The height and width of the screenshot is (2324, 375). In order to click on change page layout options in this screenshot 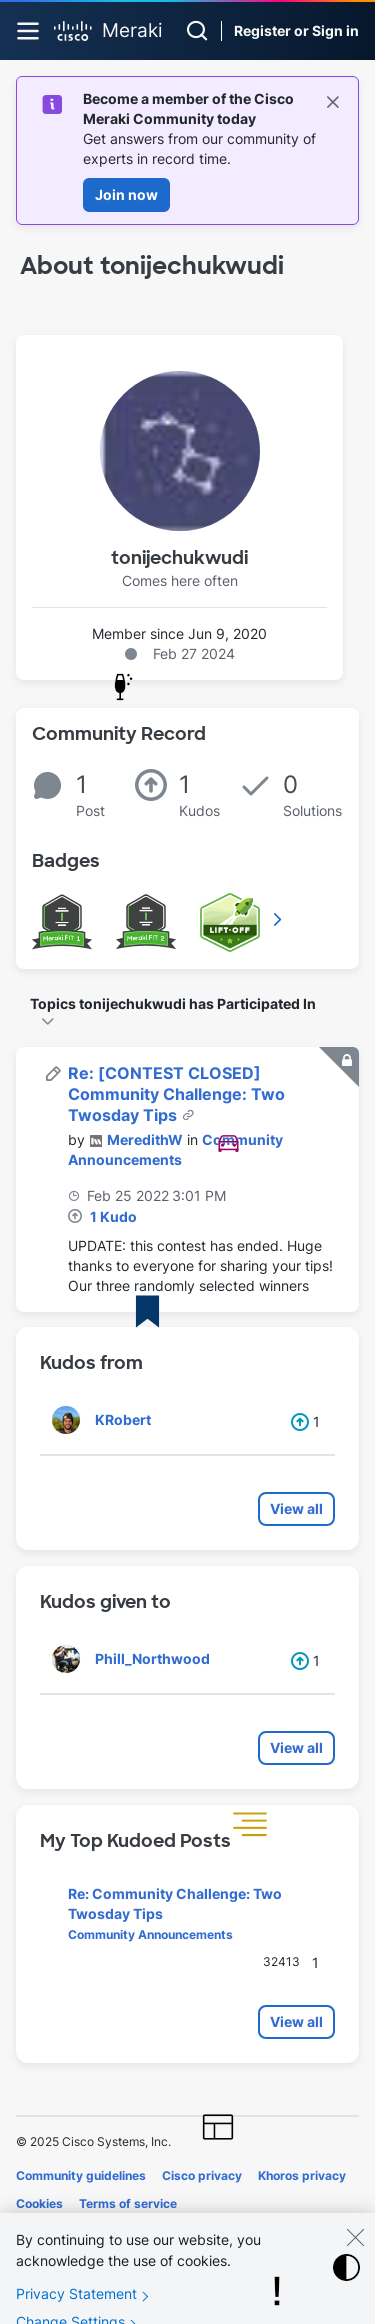, I will do `click(218, 2127)`.